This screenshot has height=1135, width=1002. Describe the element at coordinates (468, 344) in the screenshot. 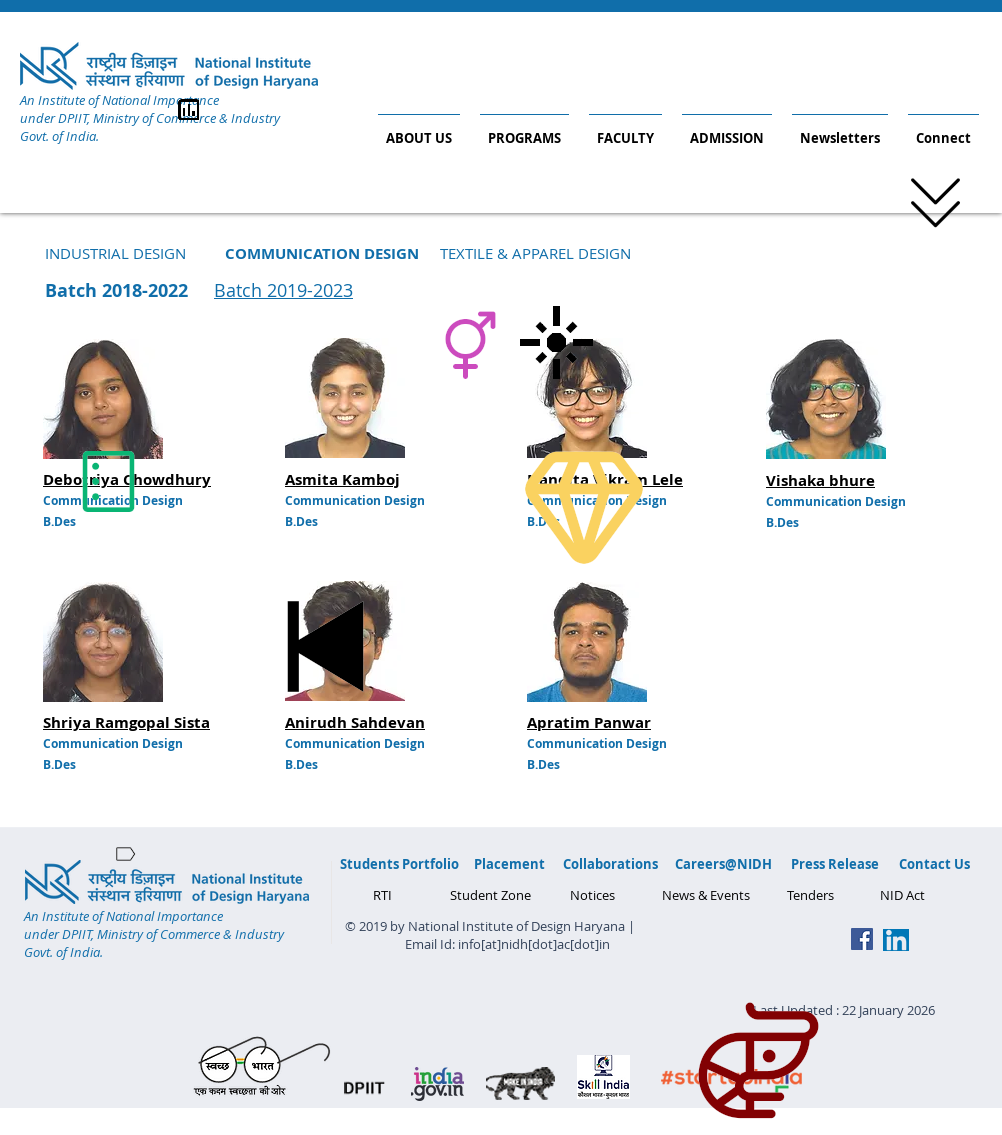

I see `select intersex gender identity` at that location.